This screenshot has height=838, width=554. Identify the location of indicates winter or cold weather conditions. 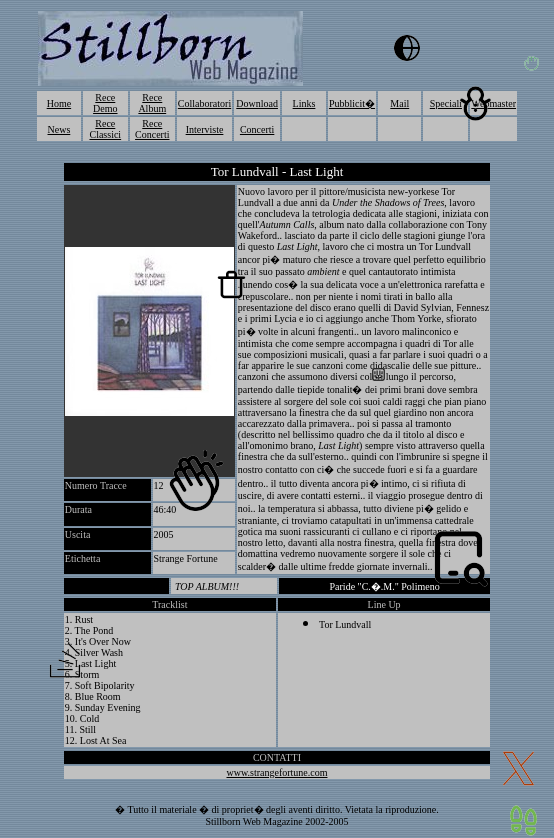
(475, 103).